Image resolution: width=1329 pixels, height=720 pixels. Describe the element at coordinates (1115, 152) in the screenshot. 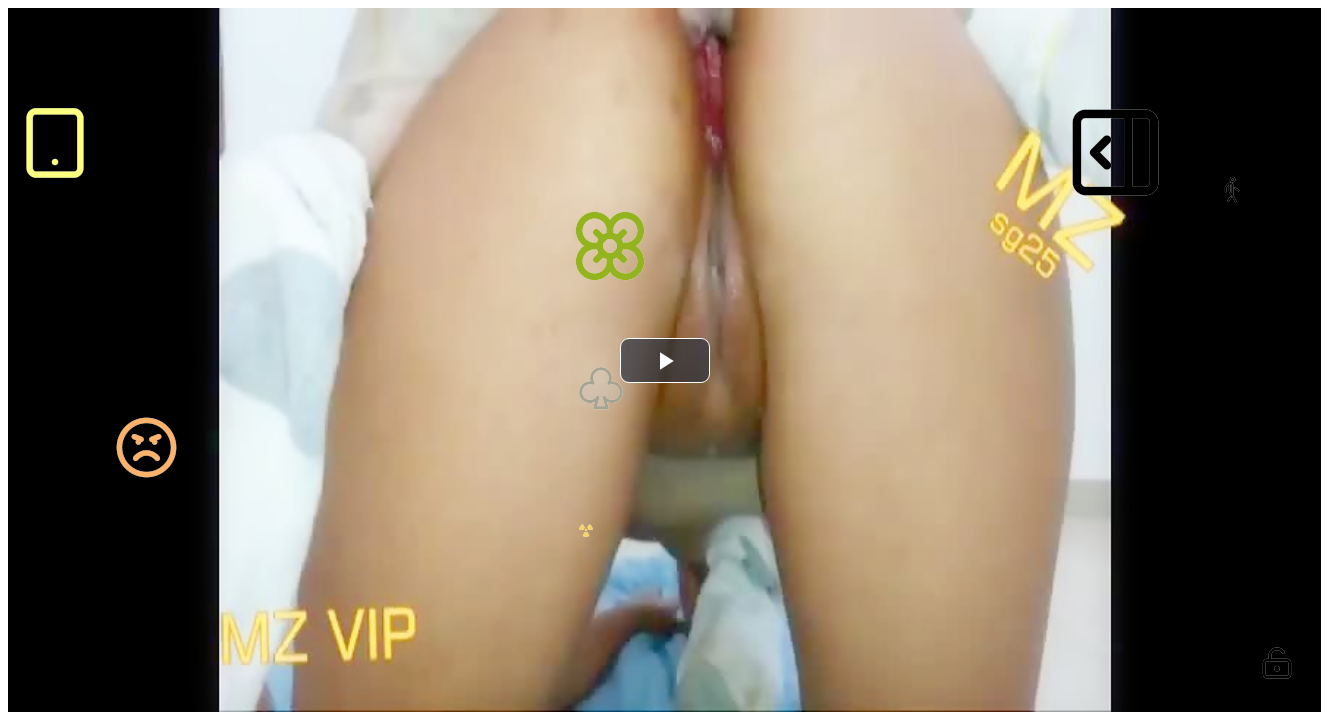

I see `open the right side panel` at that location.